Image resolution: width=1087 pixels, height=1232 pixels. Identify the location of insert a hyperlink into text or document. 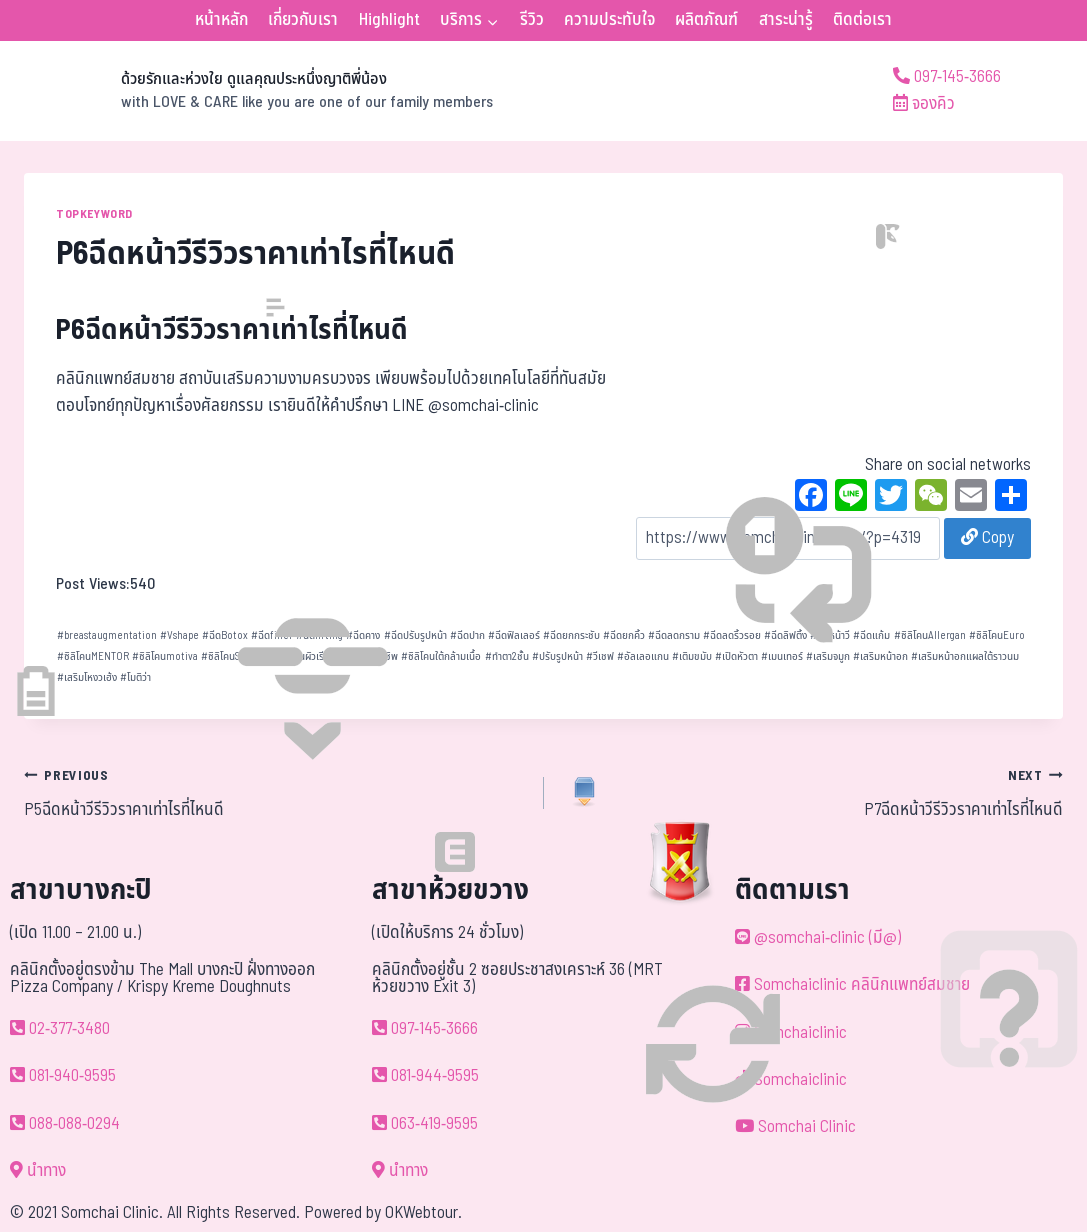
(312, 684).